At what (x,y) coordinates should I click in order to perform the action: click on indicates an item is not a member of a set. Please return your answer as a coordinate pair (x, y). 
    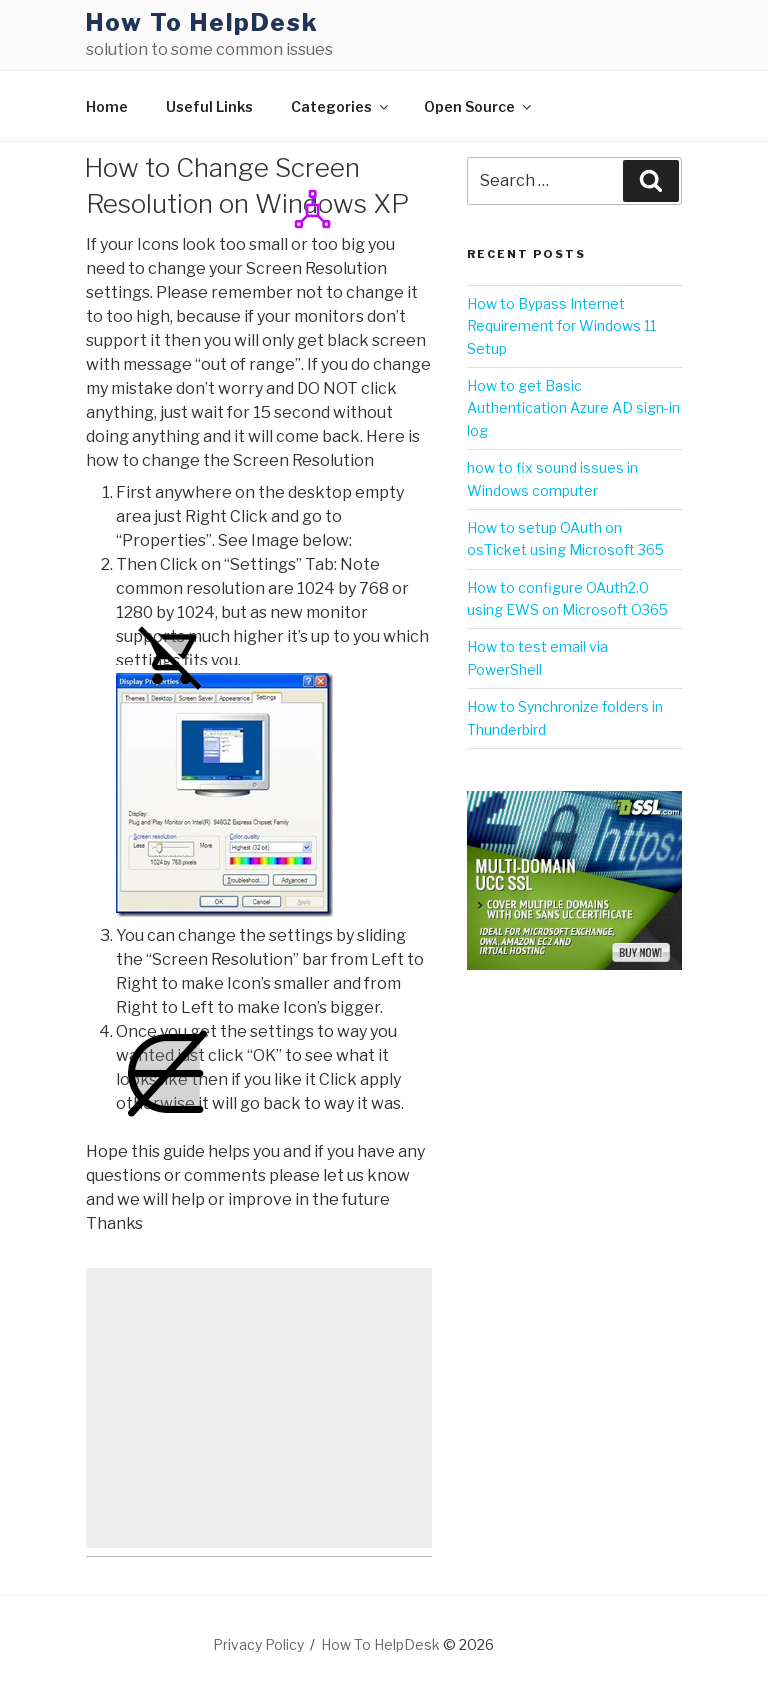
    Looking at the image, I should click on (167, 1073).